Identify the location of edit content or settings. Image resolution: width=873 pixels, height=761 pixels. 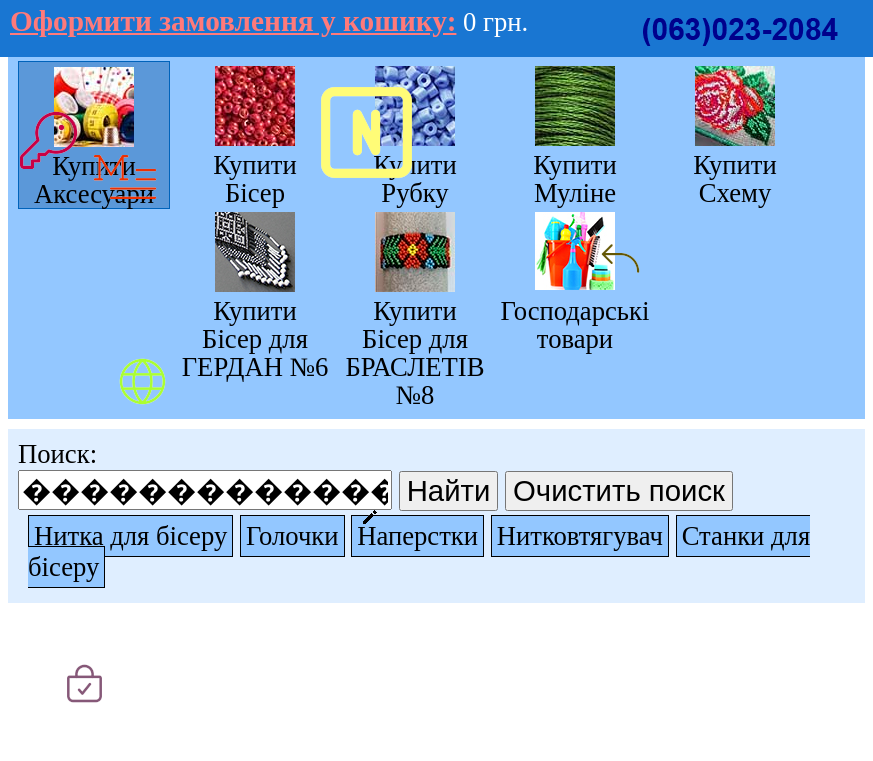
(370, 517).